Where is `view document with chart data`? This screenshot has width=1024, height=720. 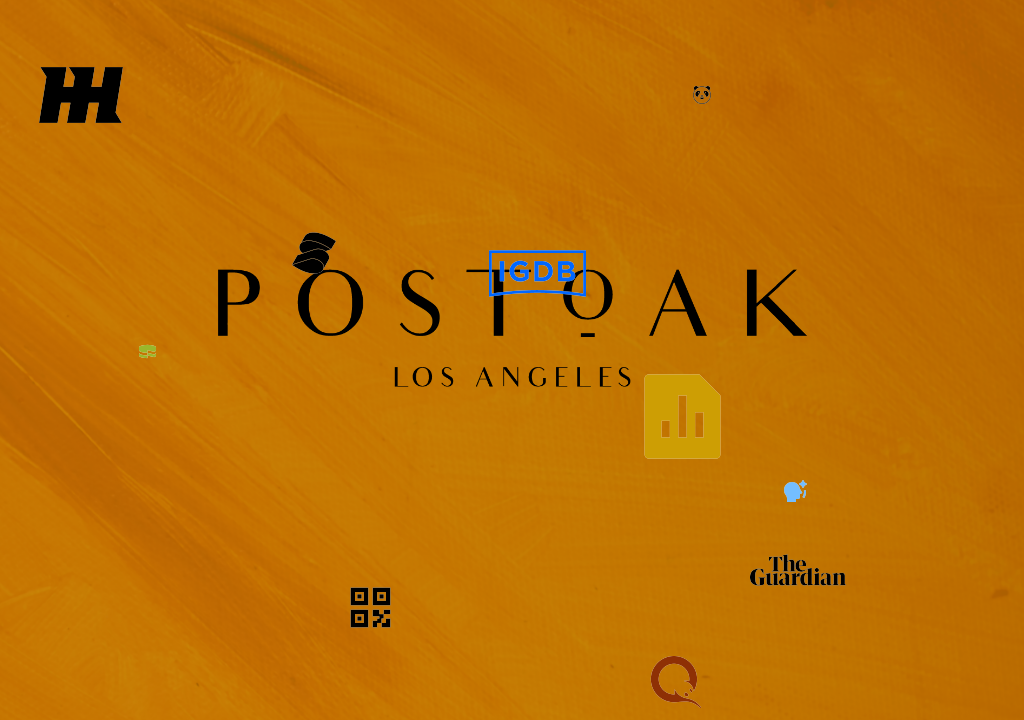
view document with chart data is located at coordinates (682, 416).